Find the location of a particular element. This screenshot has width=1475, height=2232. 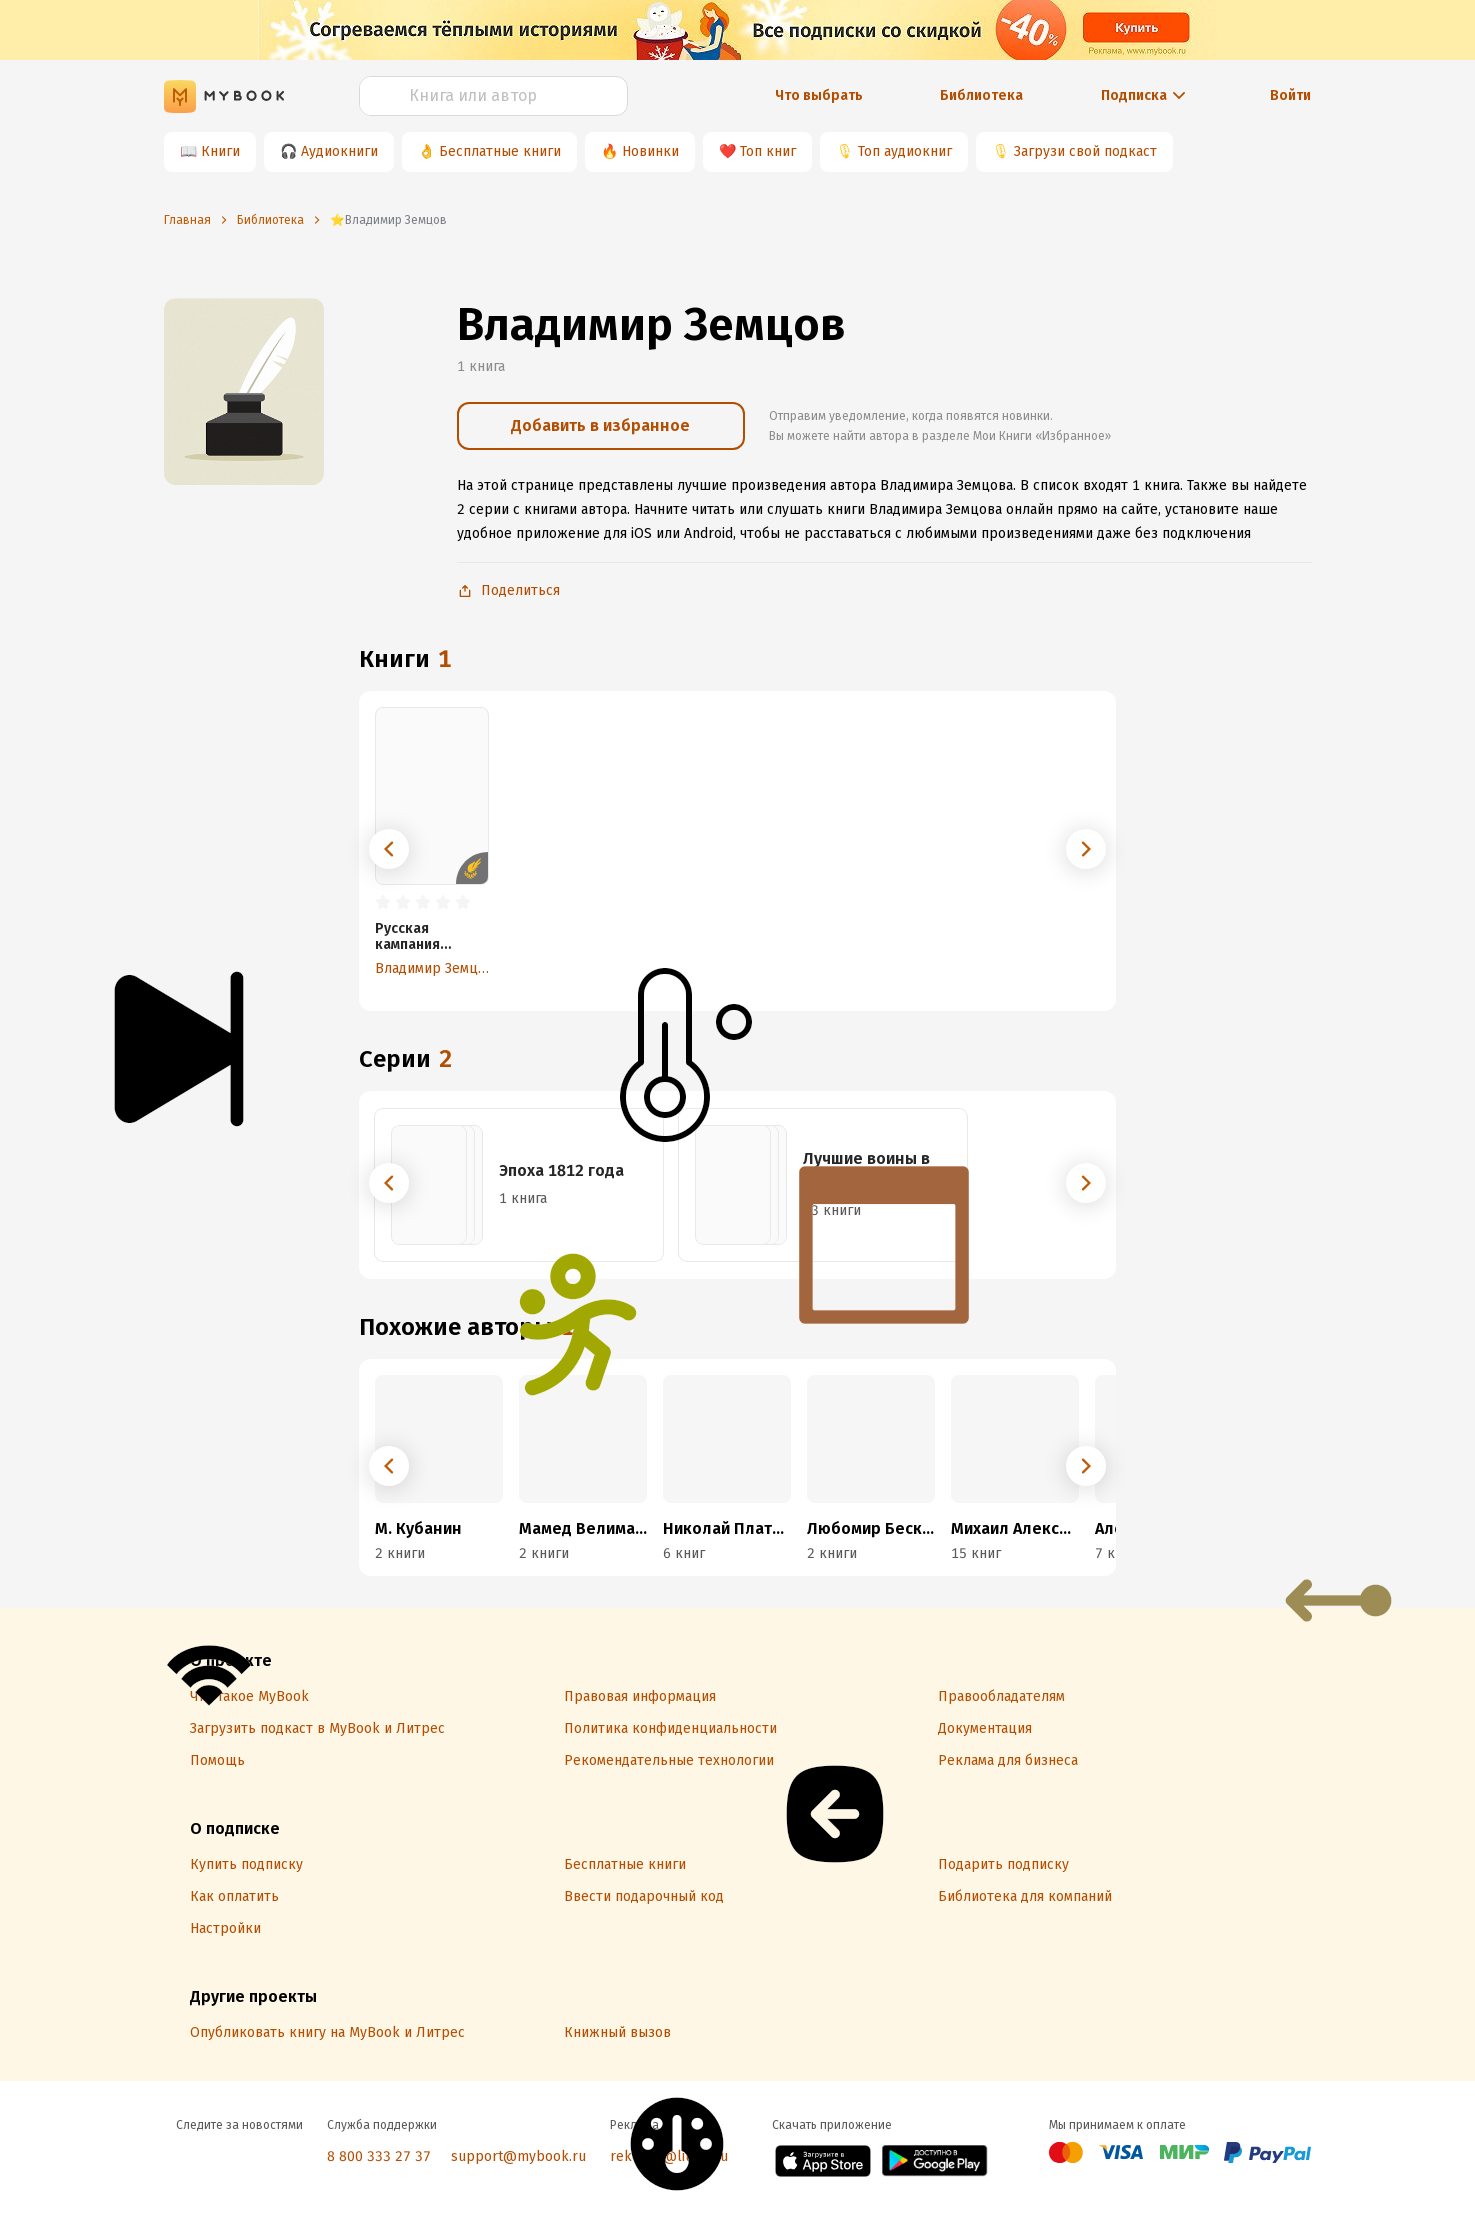

view dashboard or control panel is located at coordinates (677, 2144).